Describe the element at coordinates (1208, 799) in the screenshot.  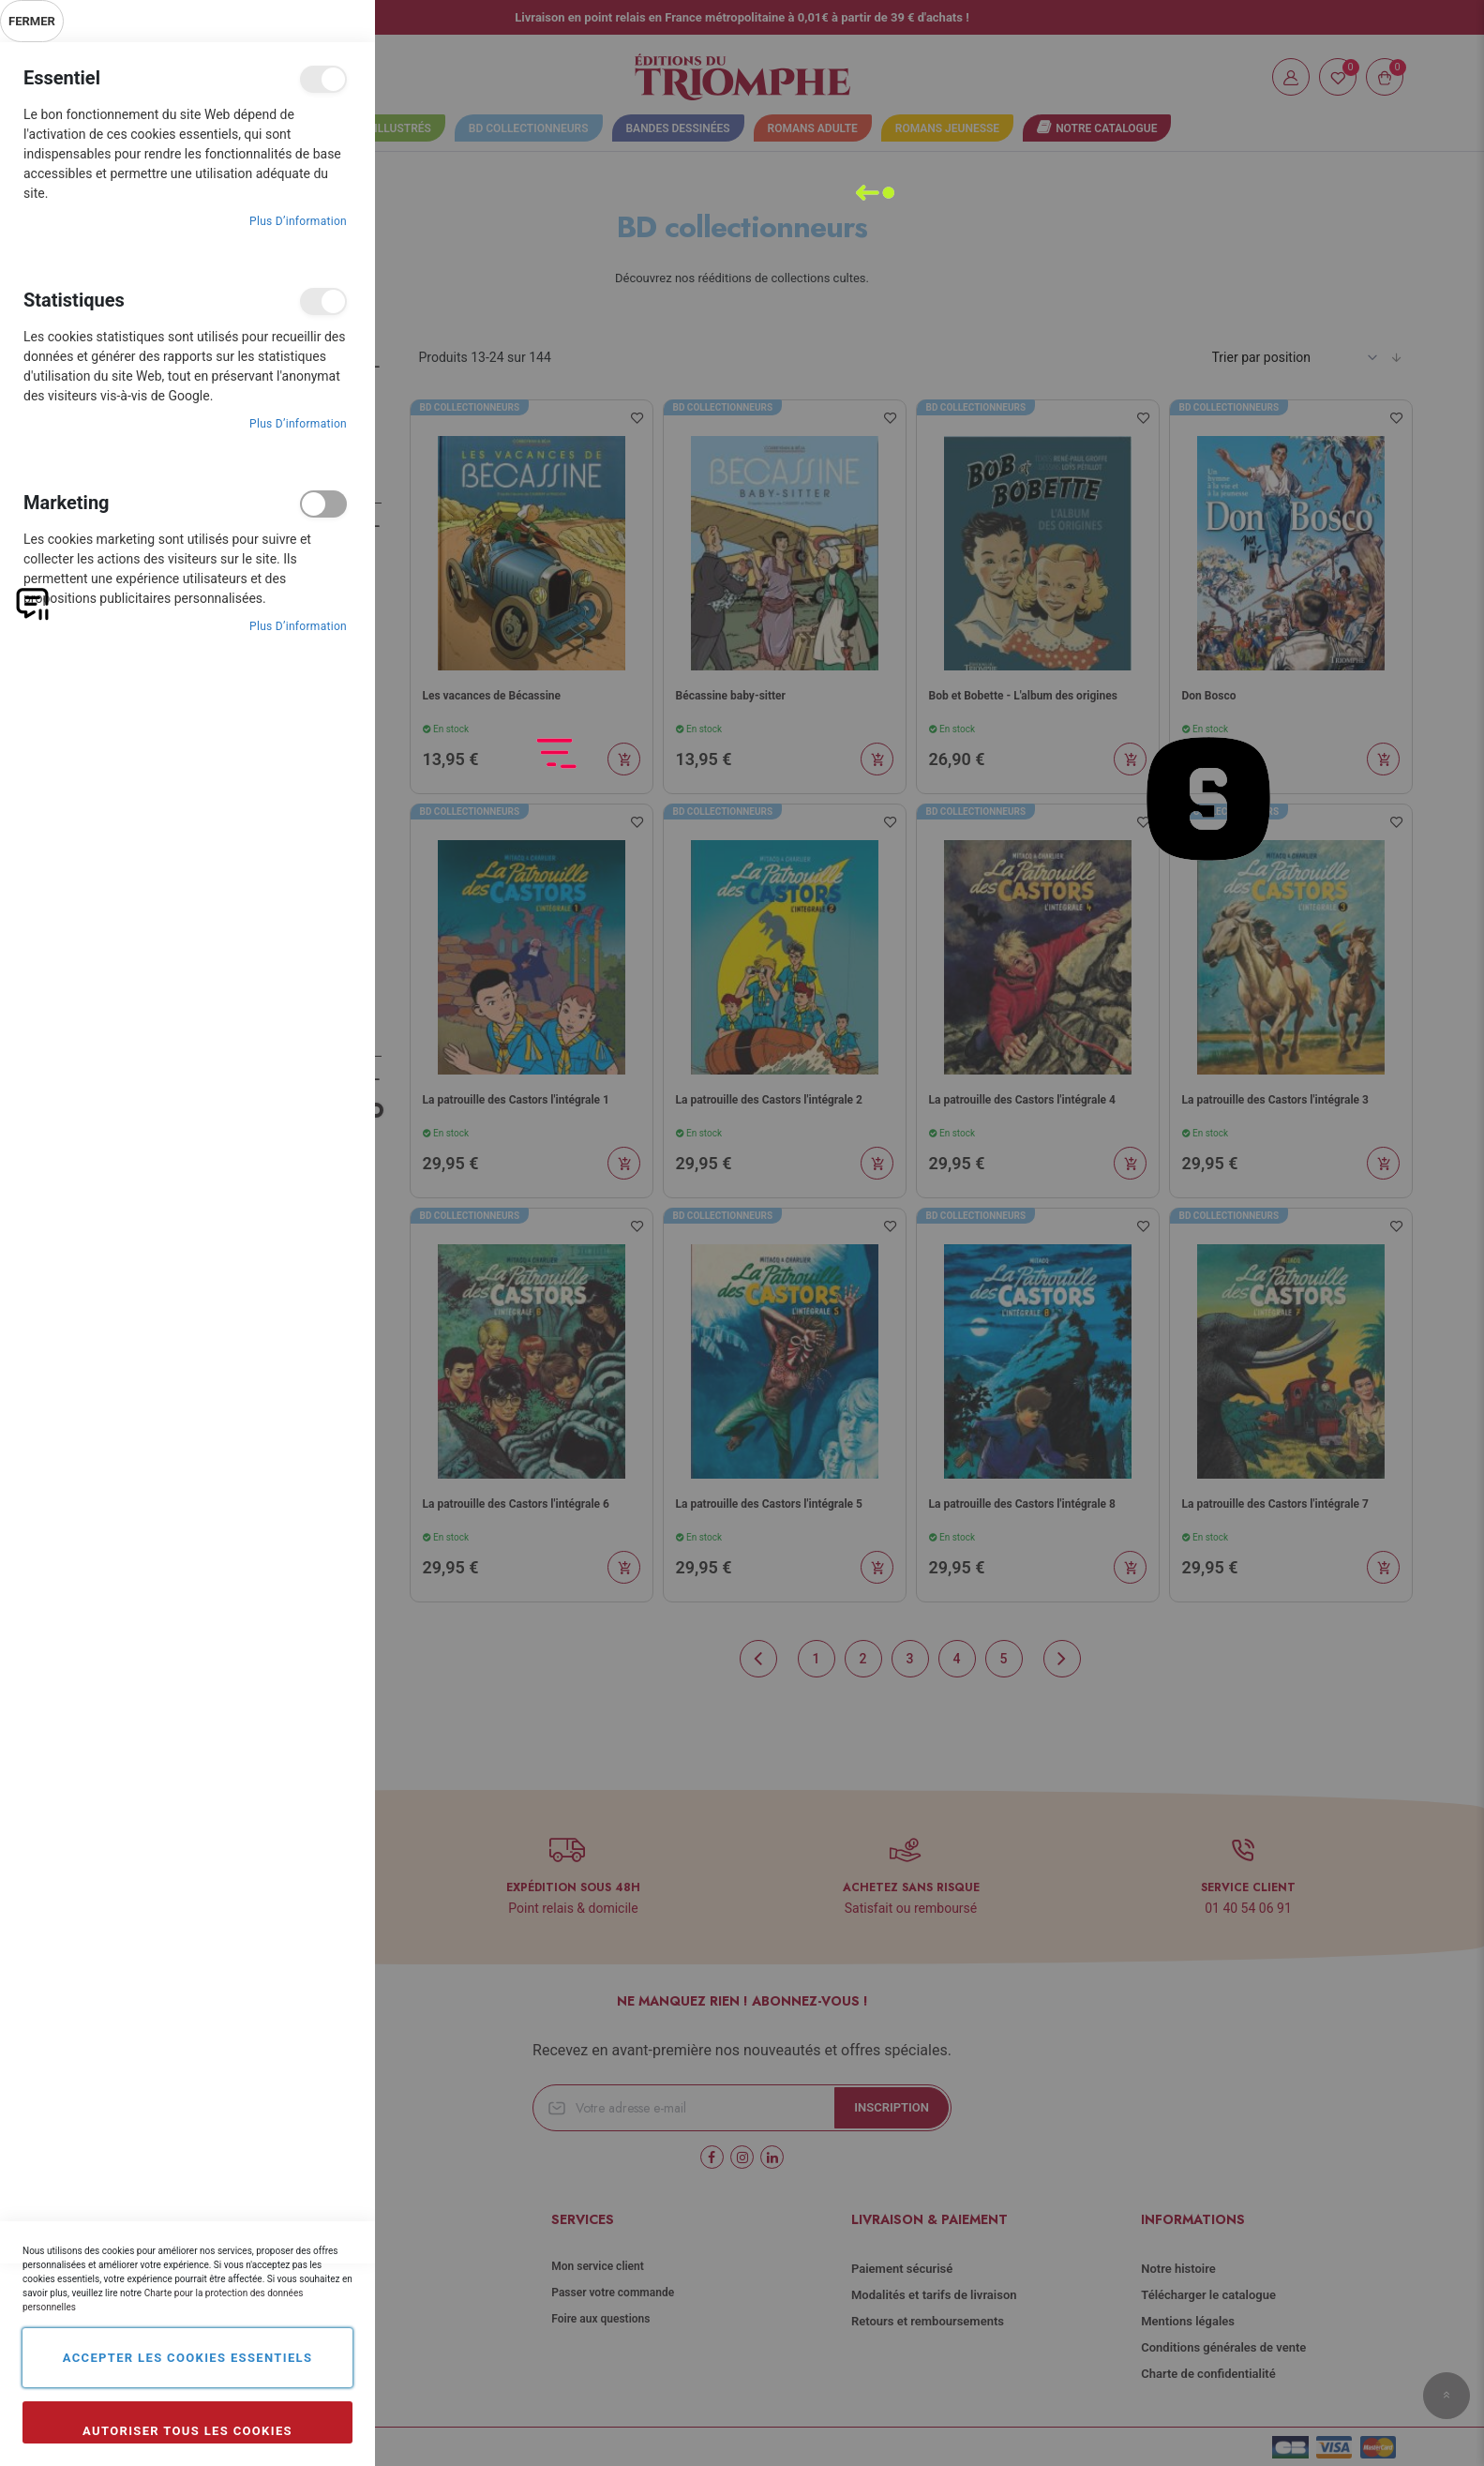
I see `indicates a word or item starting with "S"` at that location.